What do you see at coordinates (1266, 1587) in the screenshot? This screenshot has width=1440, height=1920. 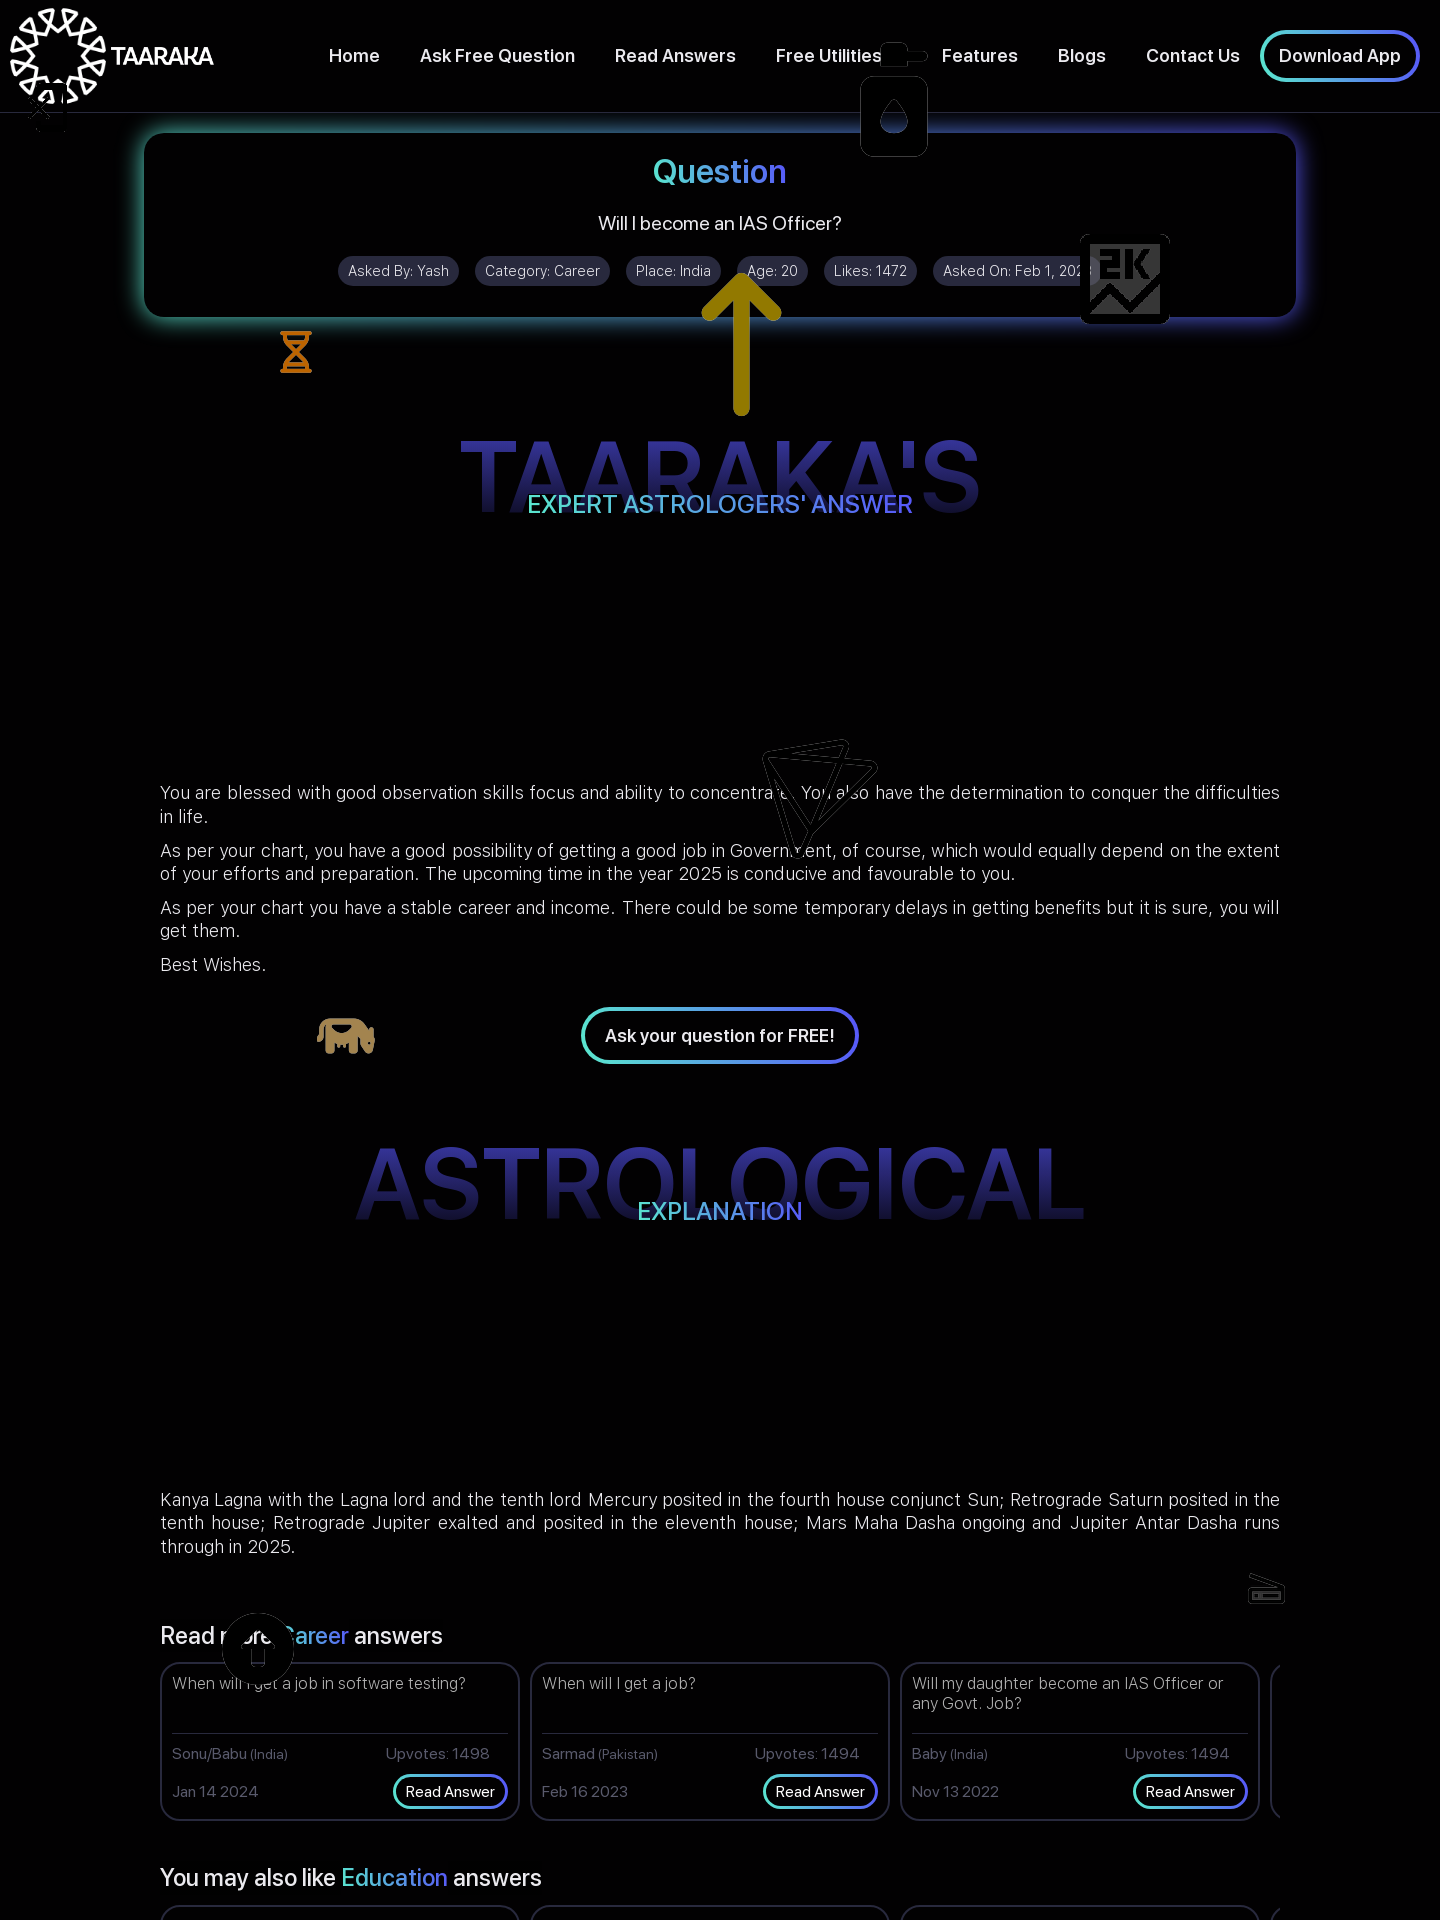 I see `scan a document or image` at bounding box center [1266, 1587].